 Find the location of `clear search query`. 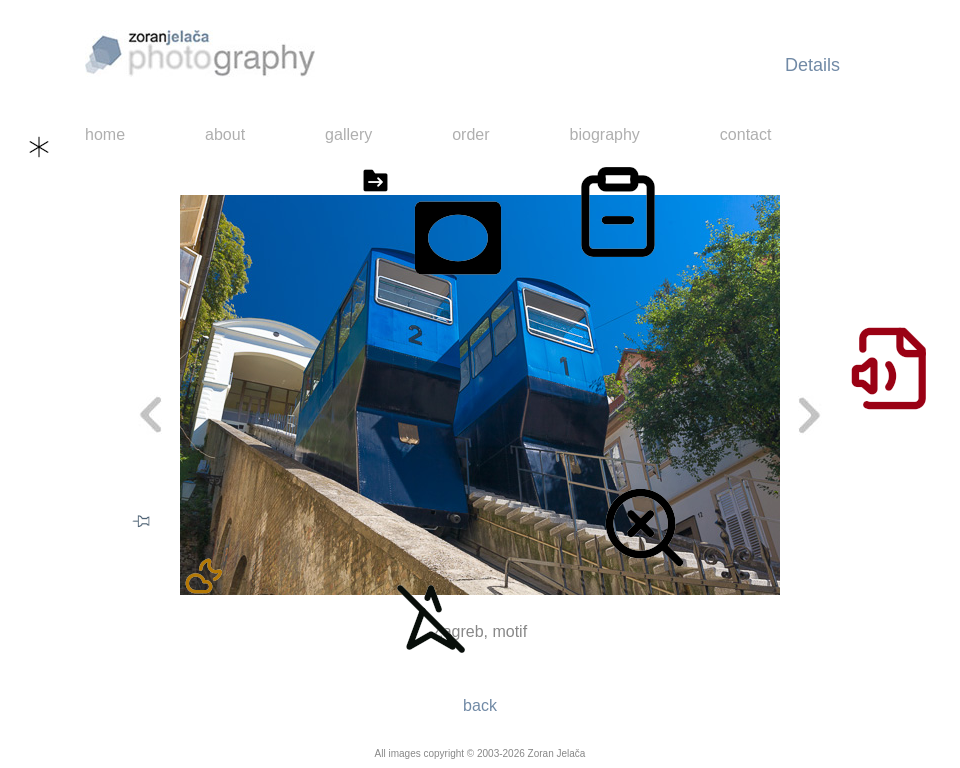

clear search query is located at coordinates (644, 527).